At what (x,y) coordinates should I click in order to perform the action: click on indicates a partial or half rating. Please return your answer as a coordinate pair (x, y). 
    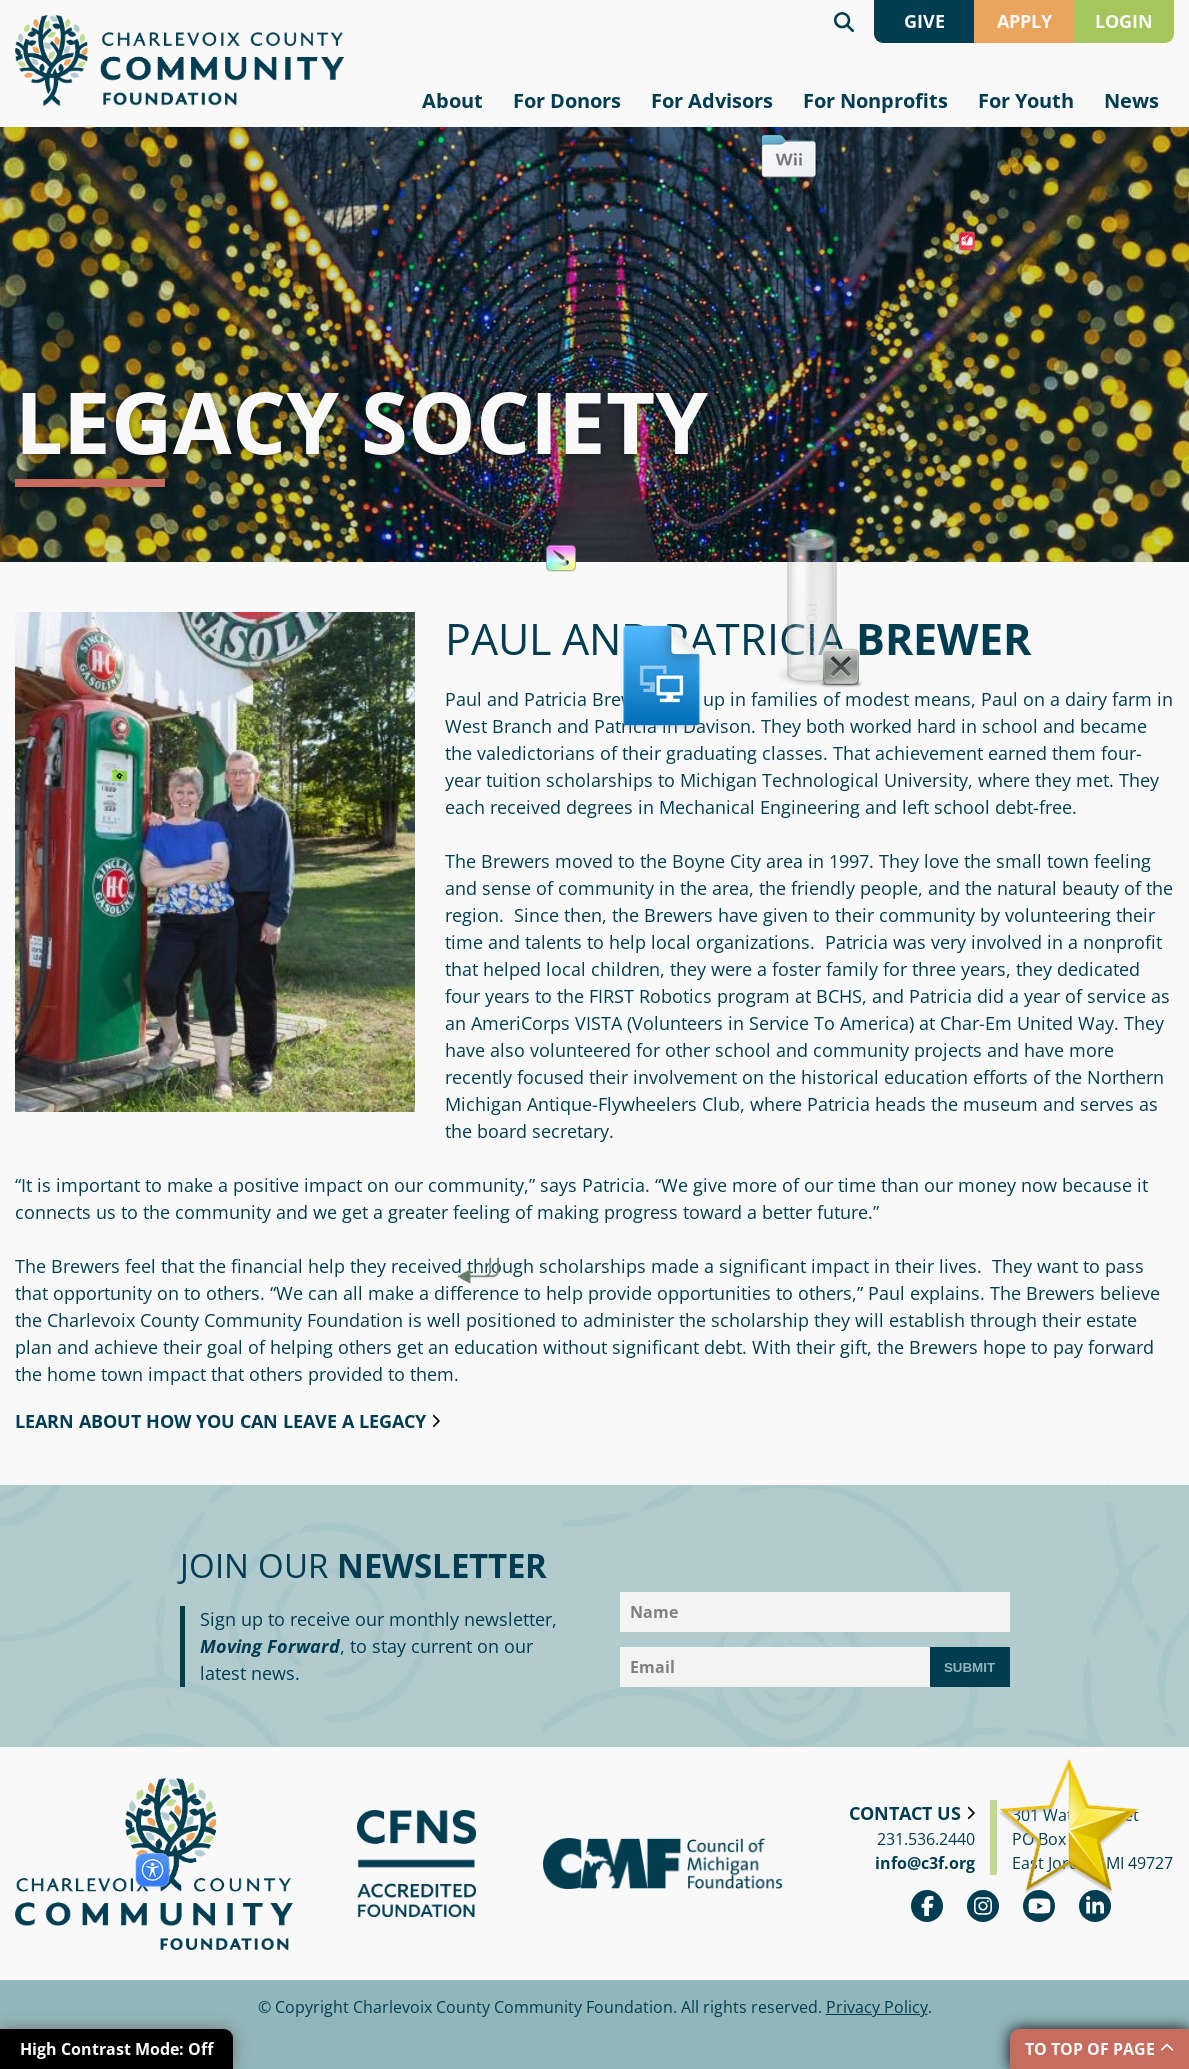
    Looking at the image, I should click on (1067, 1830).